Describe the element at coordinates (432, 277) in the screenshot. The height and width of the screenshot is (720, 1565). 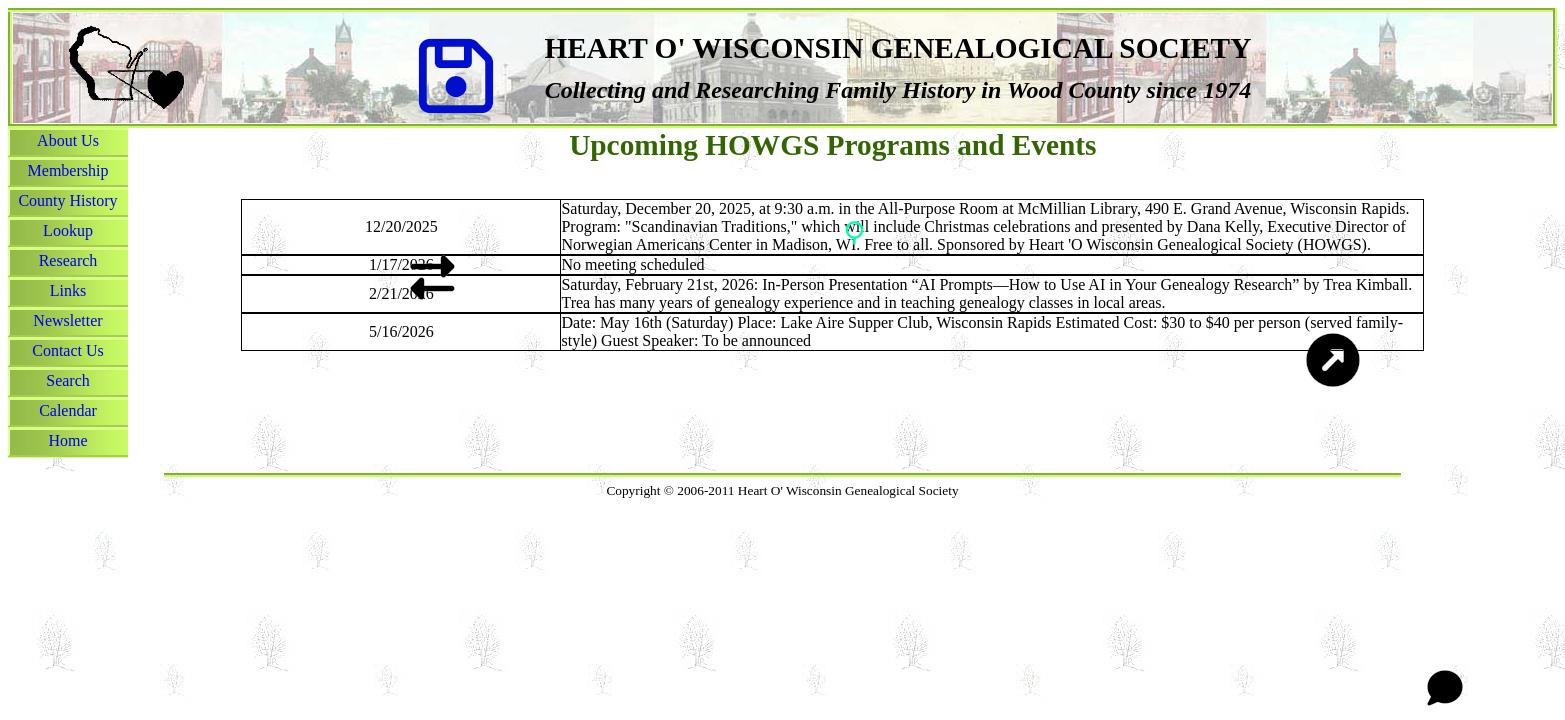
I see `swap or exchange items` at that location.